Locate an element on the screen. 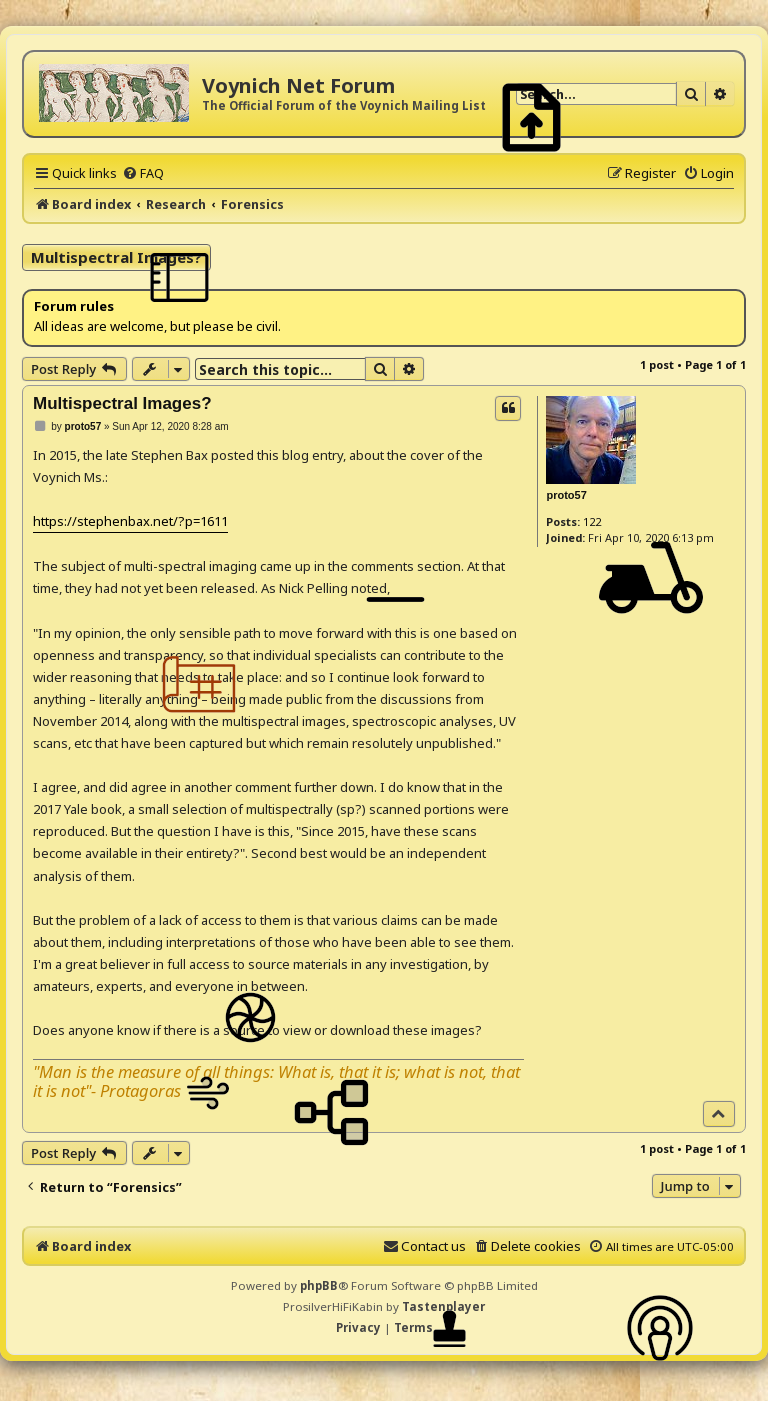  view hierarchical structure or organization is located at coordinates (335, 1112).